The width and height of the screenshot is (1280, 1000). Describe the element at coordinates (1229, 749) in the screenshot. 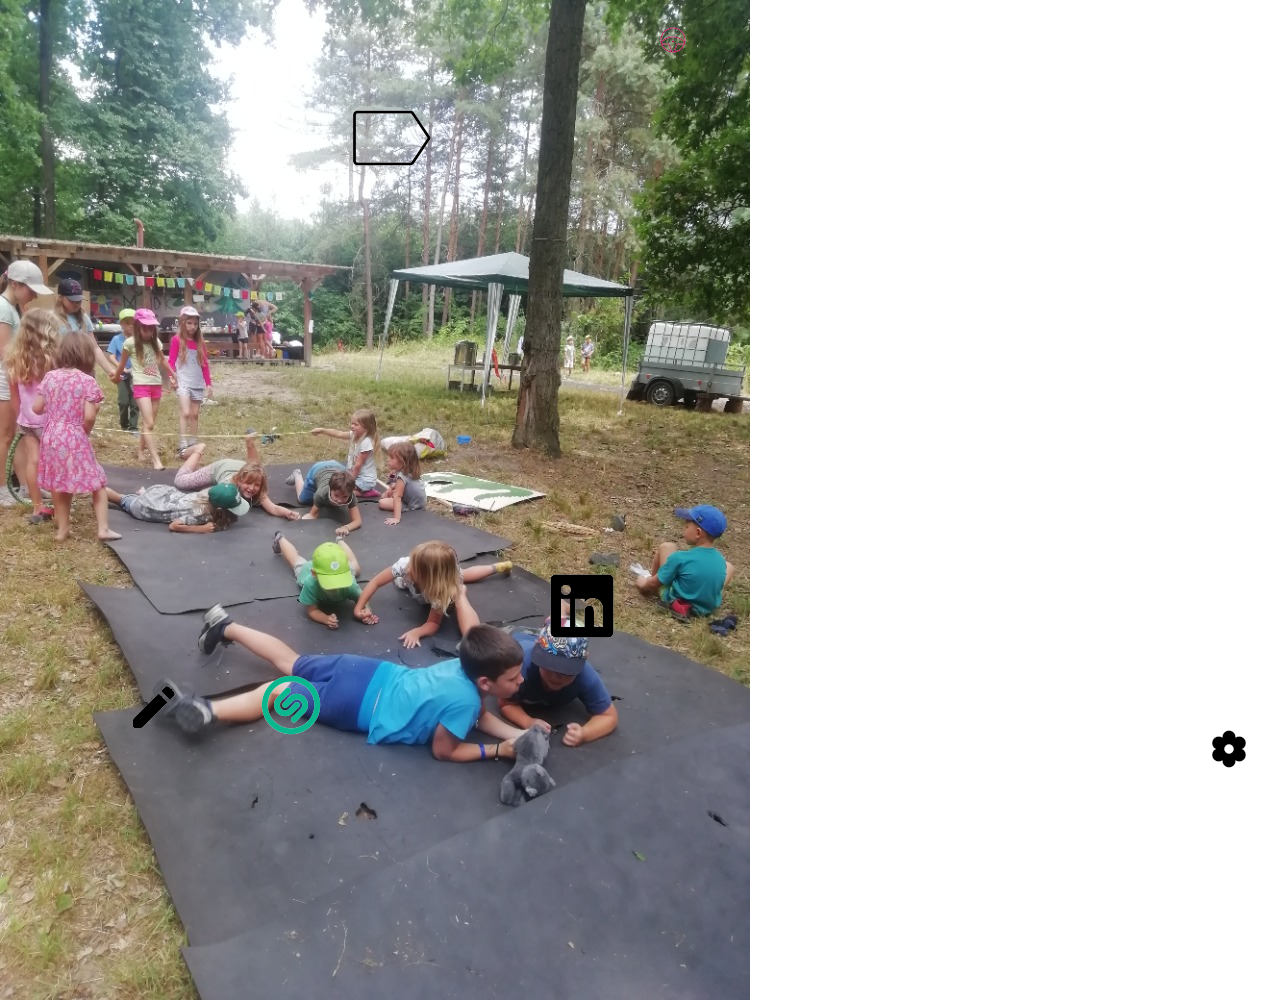

I see `access garden or plant care features` at that location.